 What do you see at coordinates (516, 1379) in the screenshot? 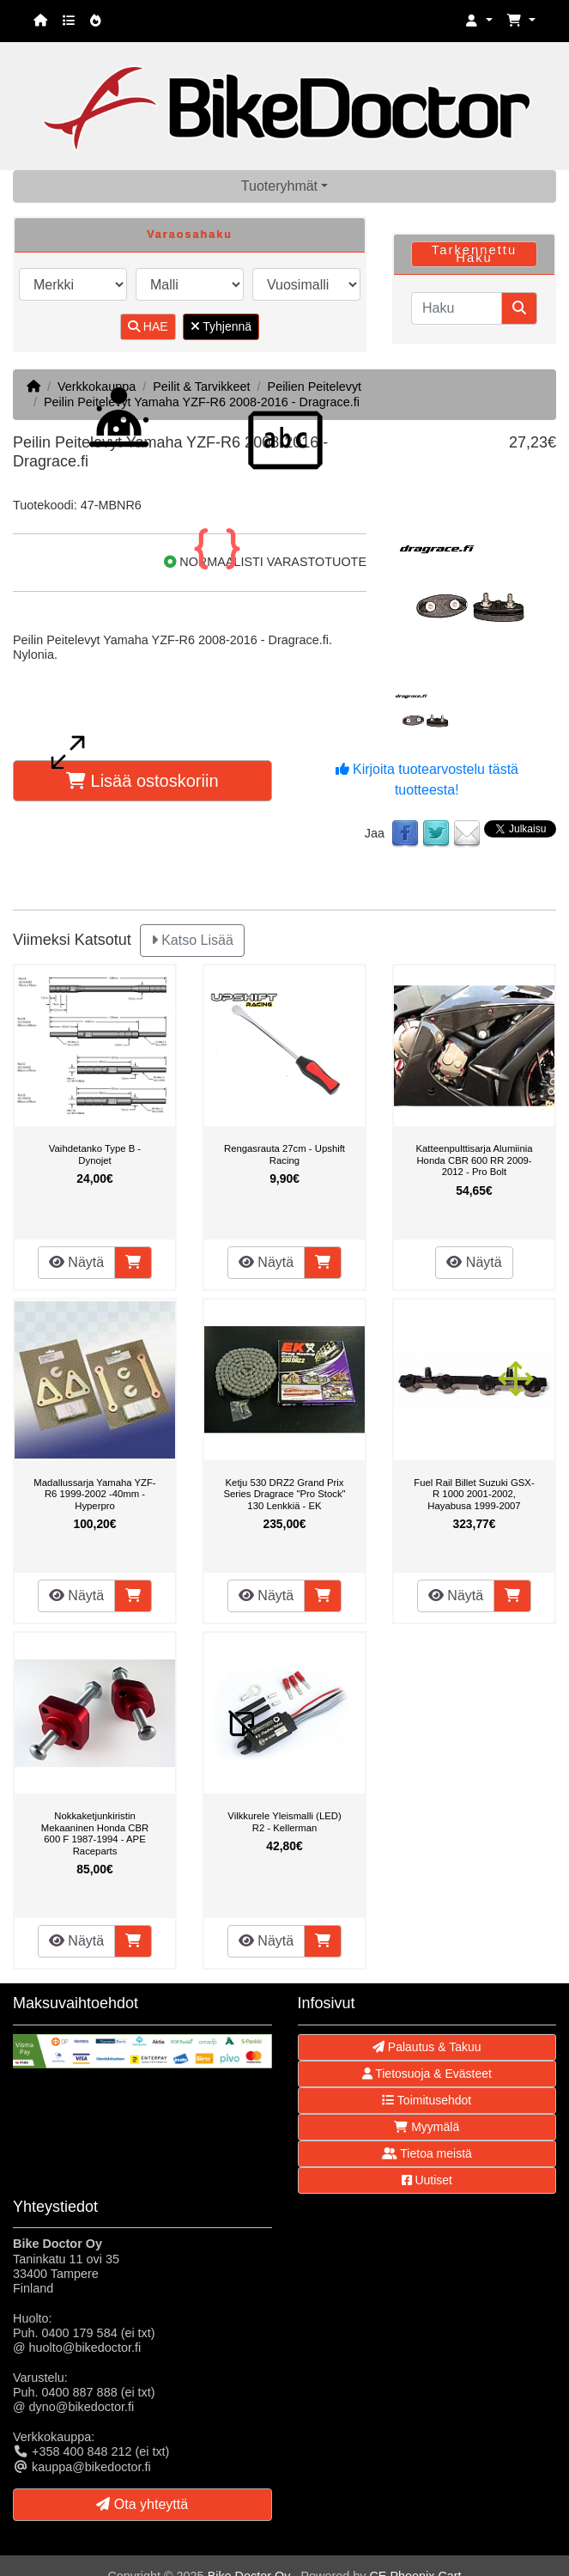
I see `move or reposition an element` at bounding box center [516, 1379].